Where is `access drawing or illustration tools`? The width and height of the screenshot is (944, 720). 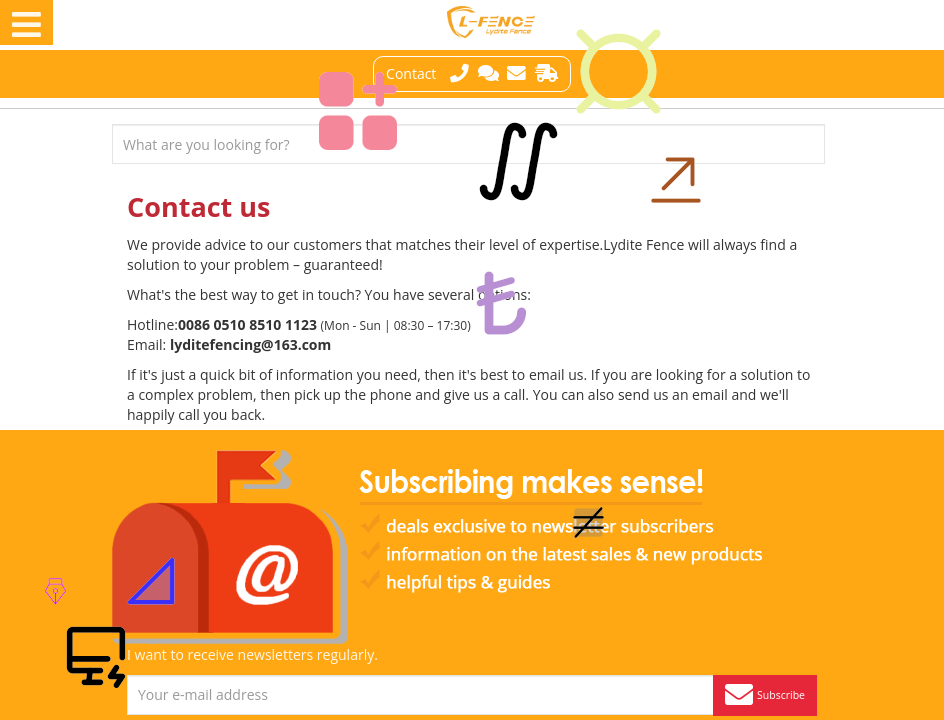 access drawing or illustration tools is located at coordinates (55, 590).